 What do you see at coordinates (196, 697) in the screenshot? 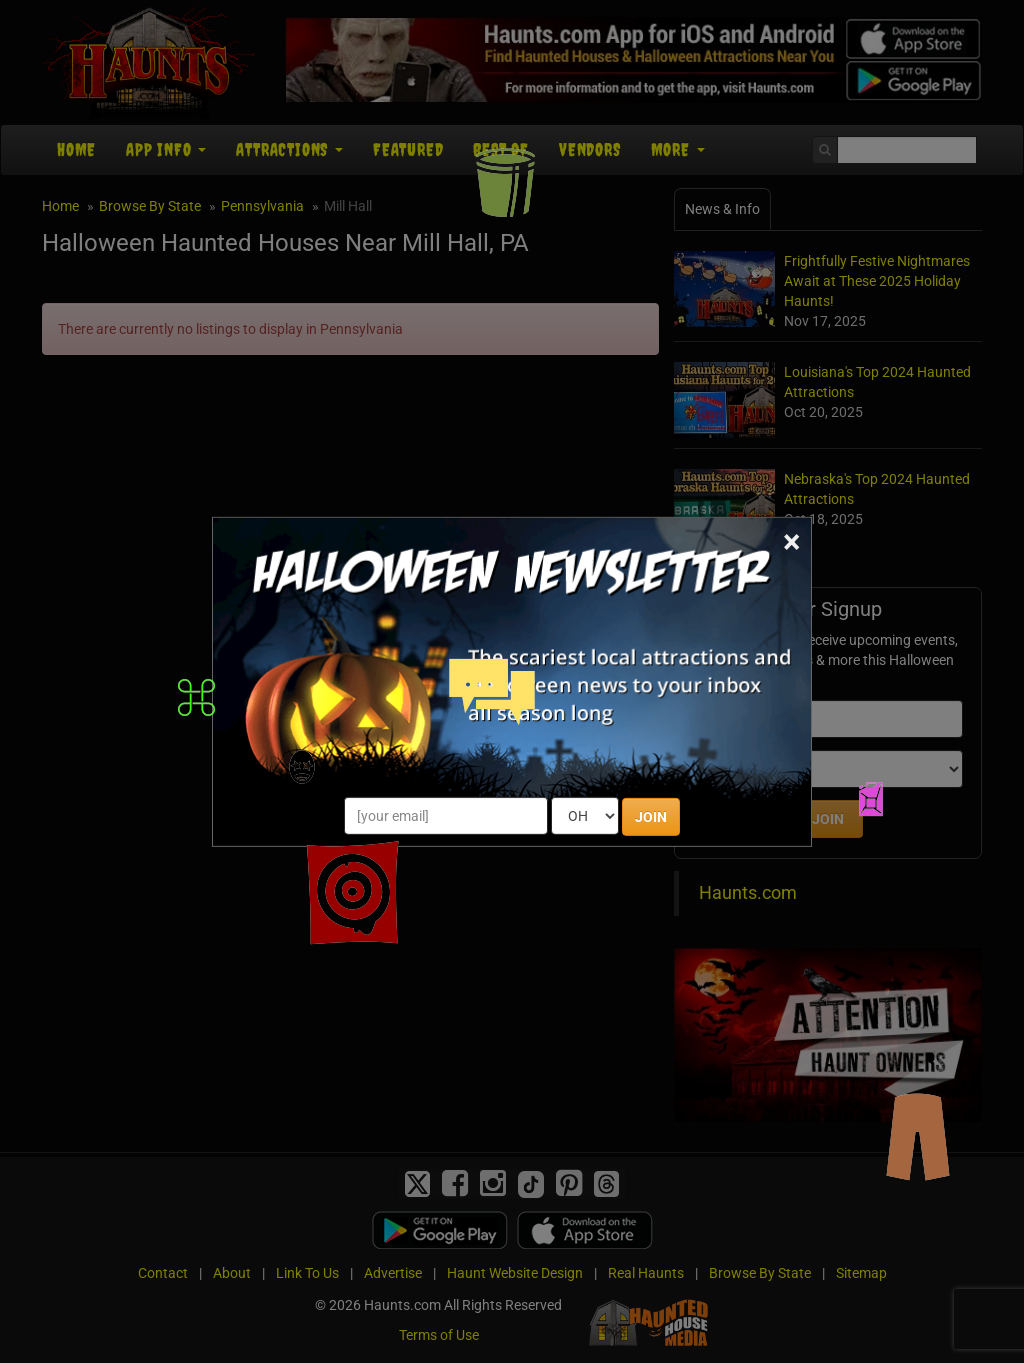
I see `command key modifier (mac keyboard shortcut)` at bounding box center [196, 697].